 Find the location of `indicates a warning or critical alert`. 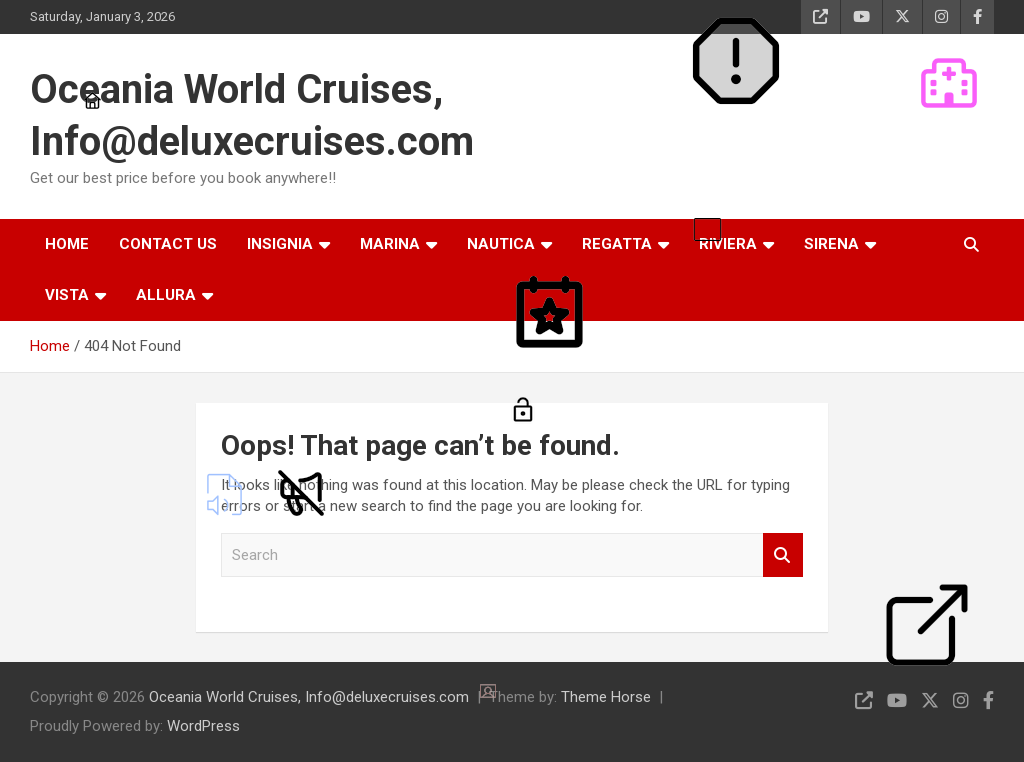

indicates a warning or critical alert is located at coordinates (736, 61).